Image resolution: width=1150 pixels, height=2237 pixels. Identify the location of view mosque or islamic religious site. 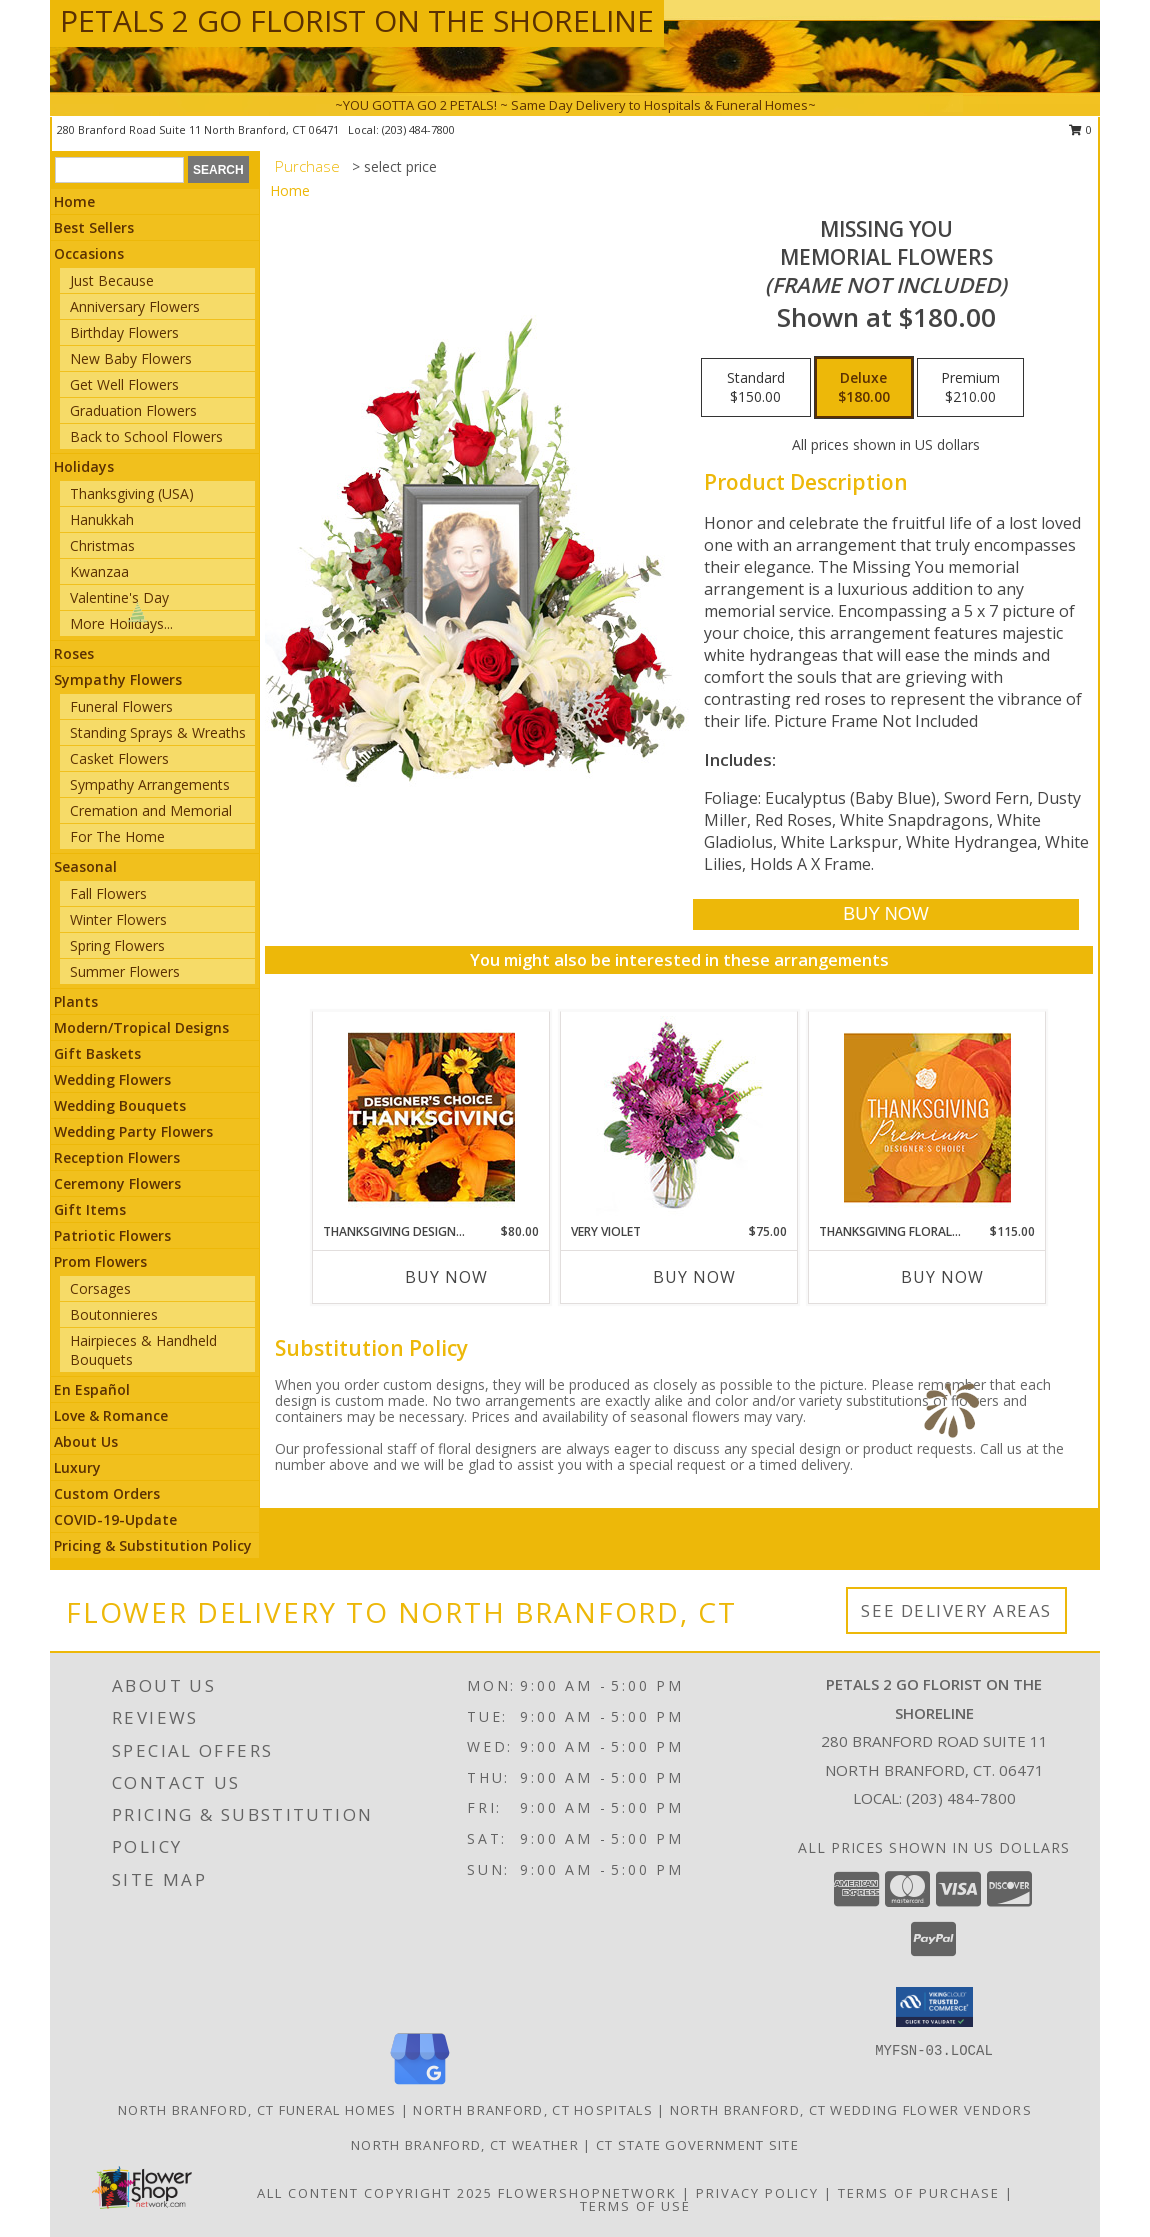
(137, 611).